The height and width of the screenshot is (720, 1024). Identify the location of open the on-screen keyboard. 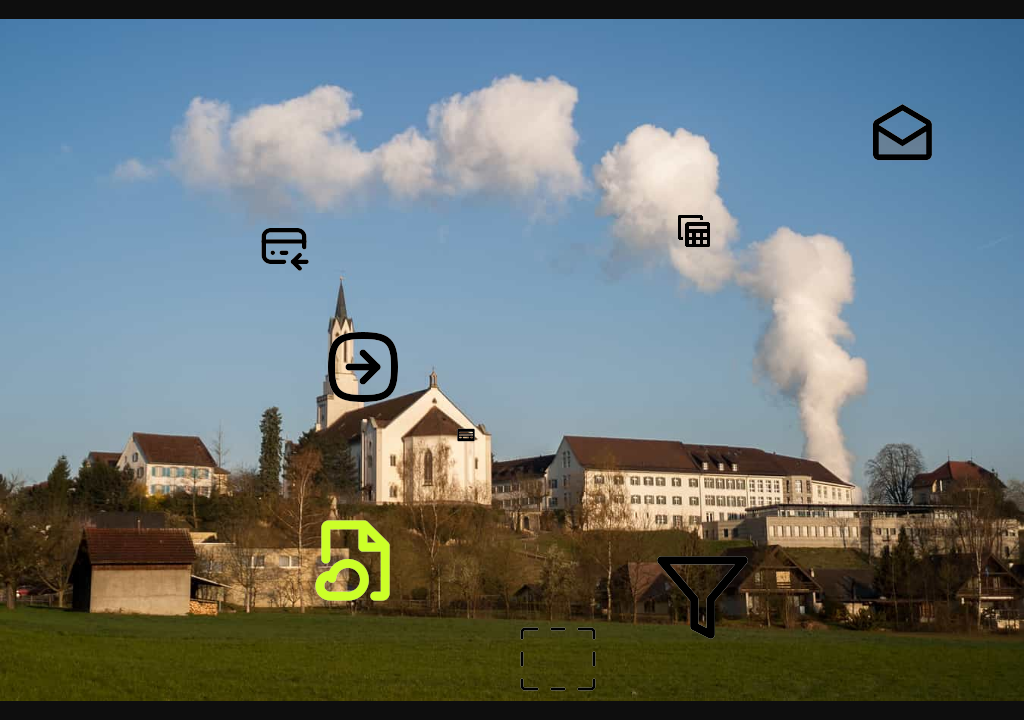
(466, 435).